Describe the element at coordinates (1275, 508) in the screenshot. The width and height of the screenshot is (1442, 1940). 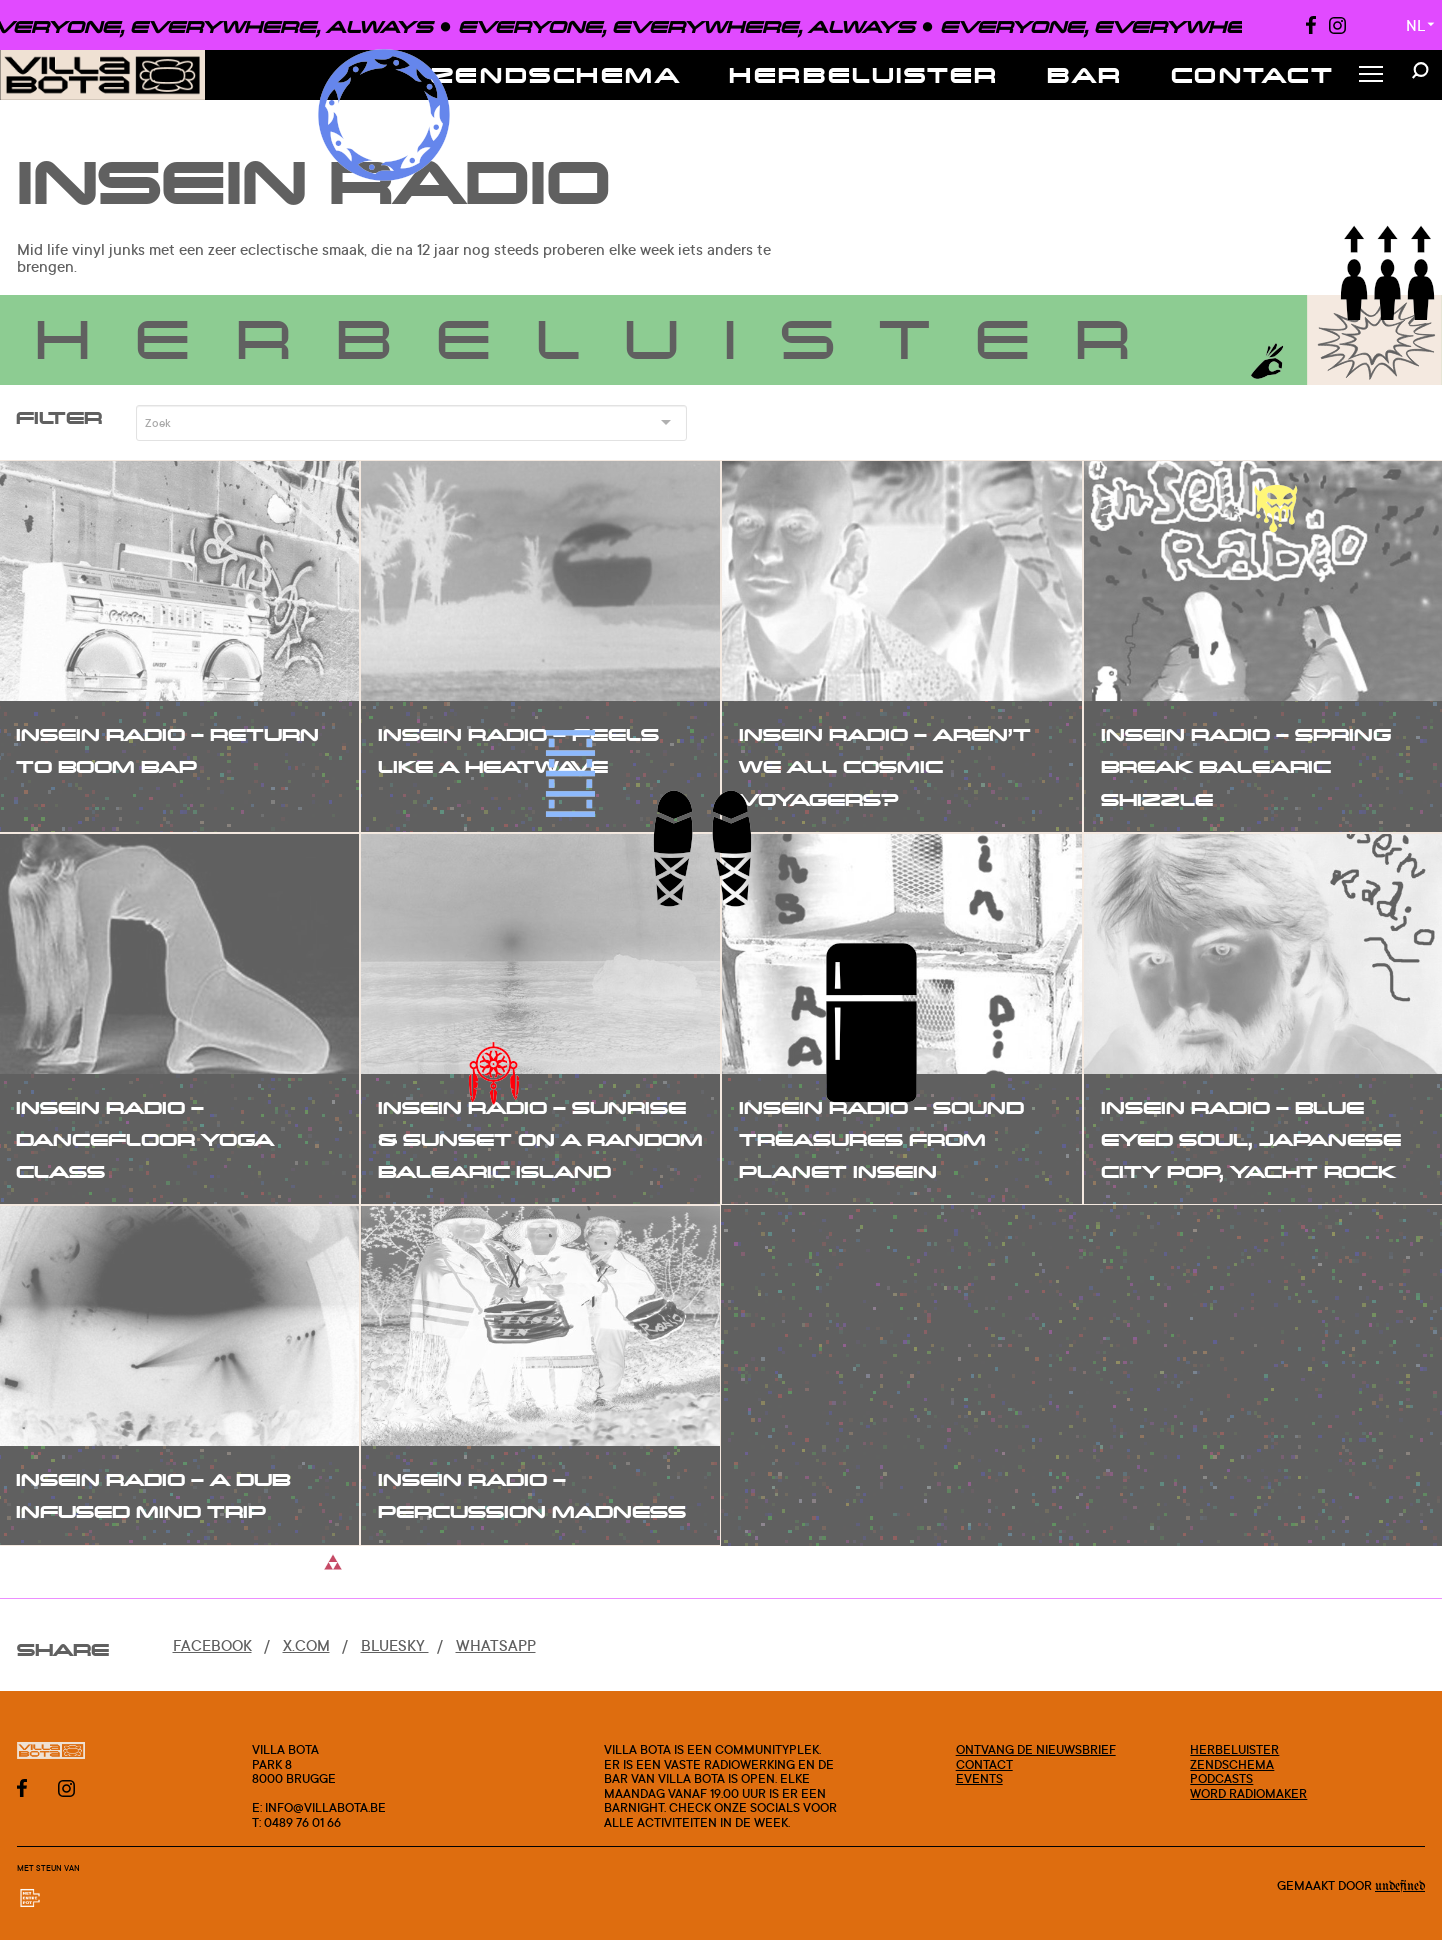
I see `a demon or monster enemy character type` at that location.